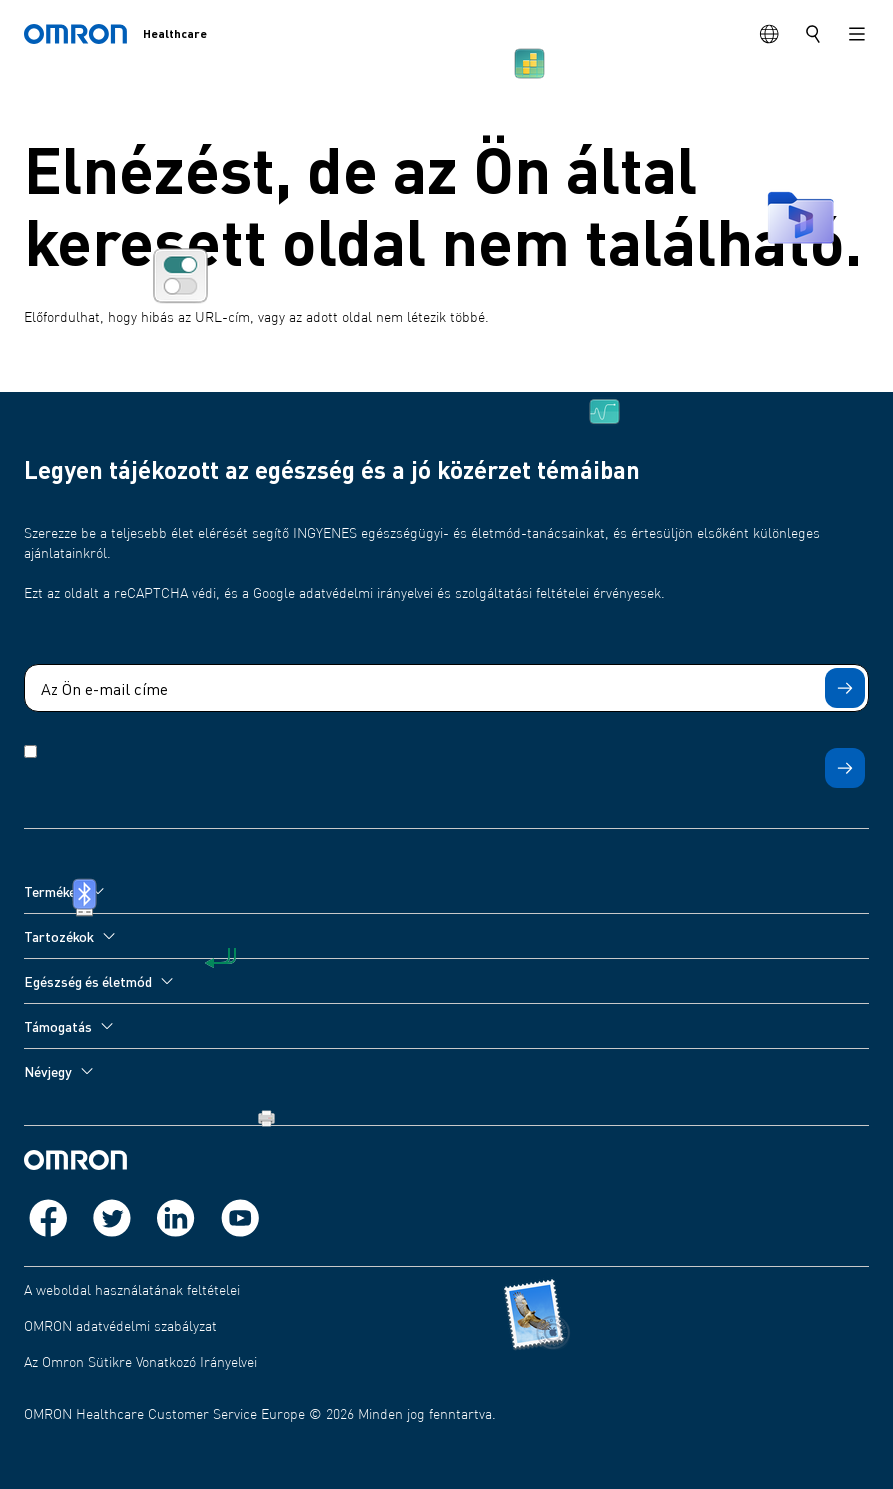  What do you see at coordinates (604, 411) in the screenshot?
I see `open system resource monitor` at bounding box center [604, 411].